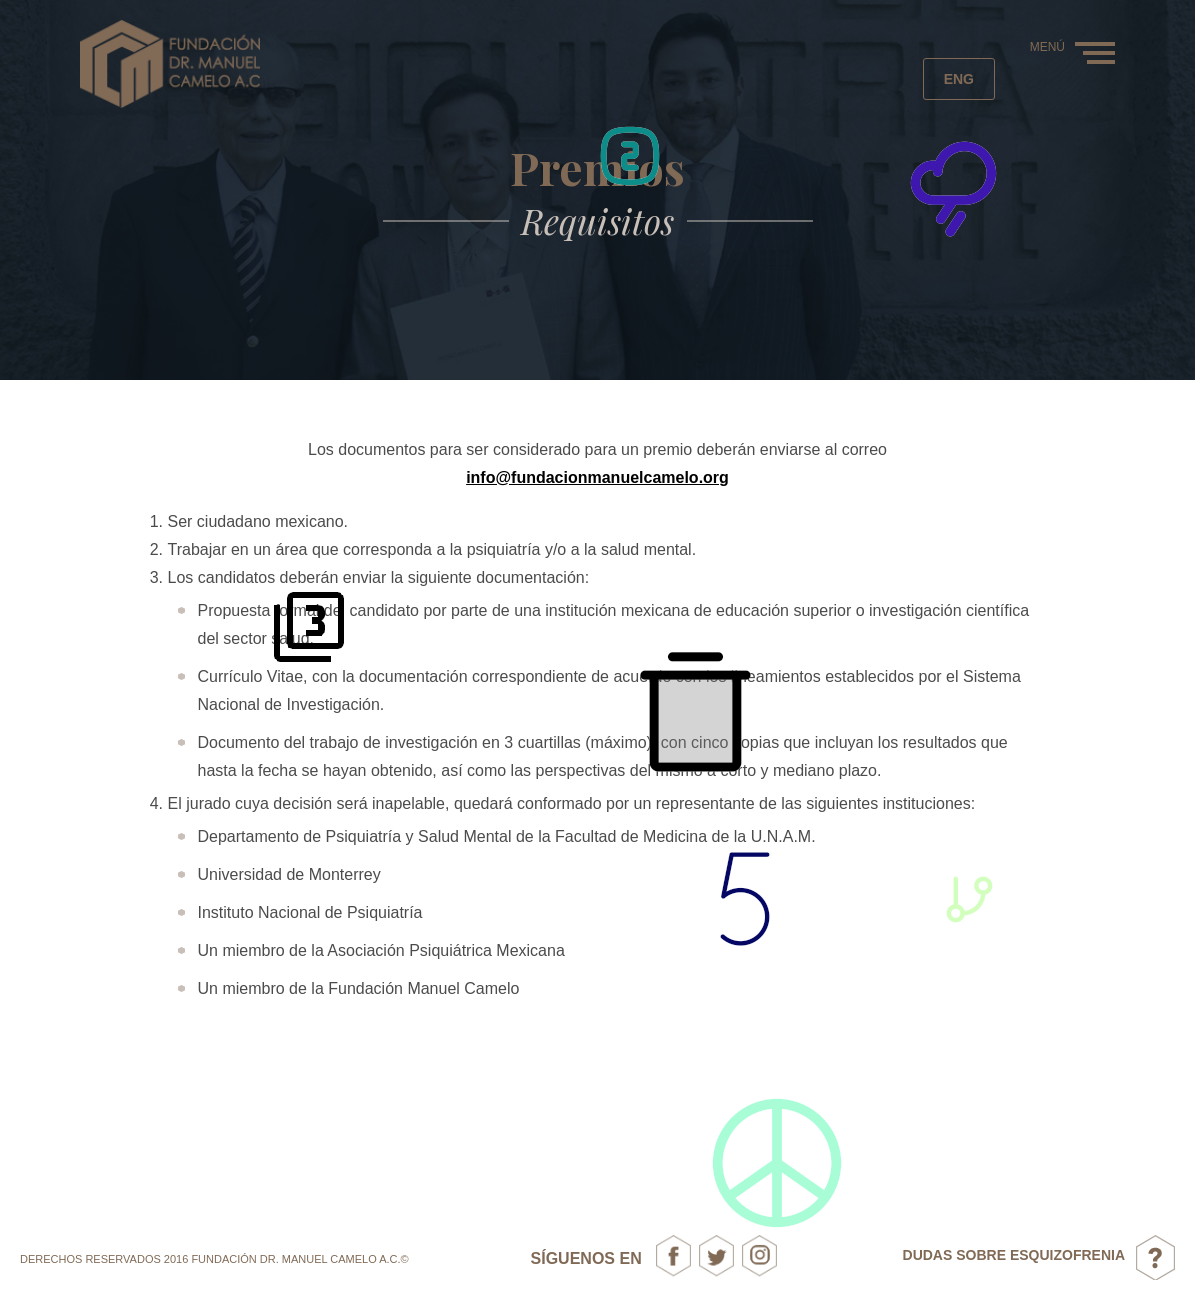 The height and width of the screenshot is (1295, 1195). What do you see at coordinates (953, 187) in the screenshot?
I see `indicates rainy weather conditions` at bounding box center [953, 187].